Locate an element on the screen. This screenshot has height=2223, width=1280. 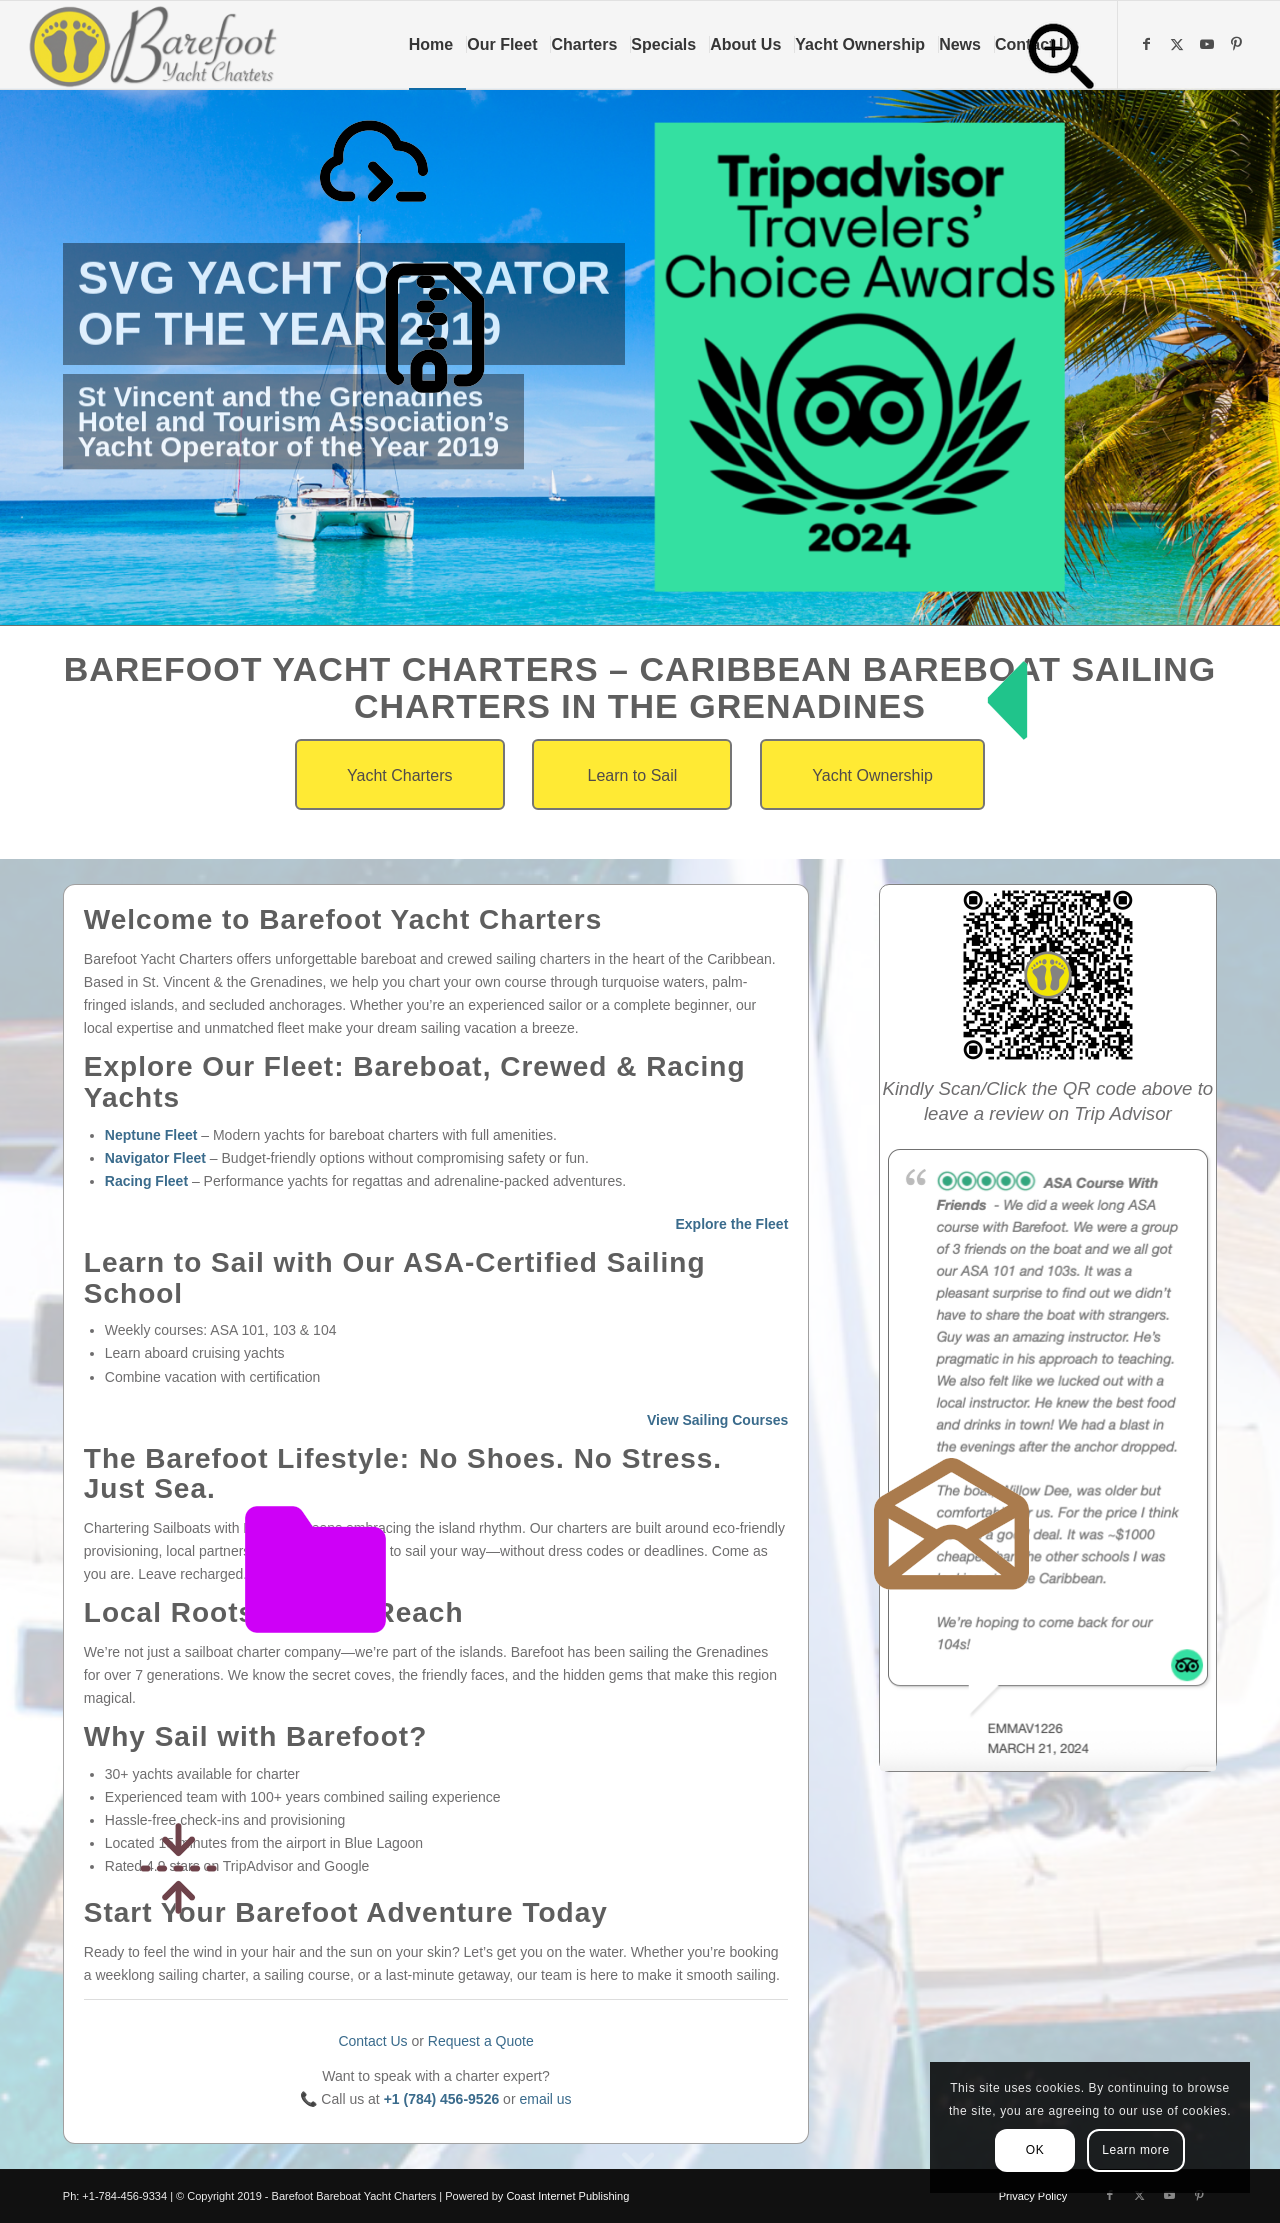
access cloud-based AI agent or assistant is located at coordinates (374, 165).